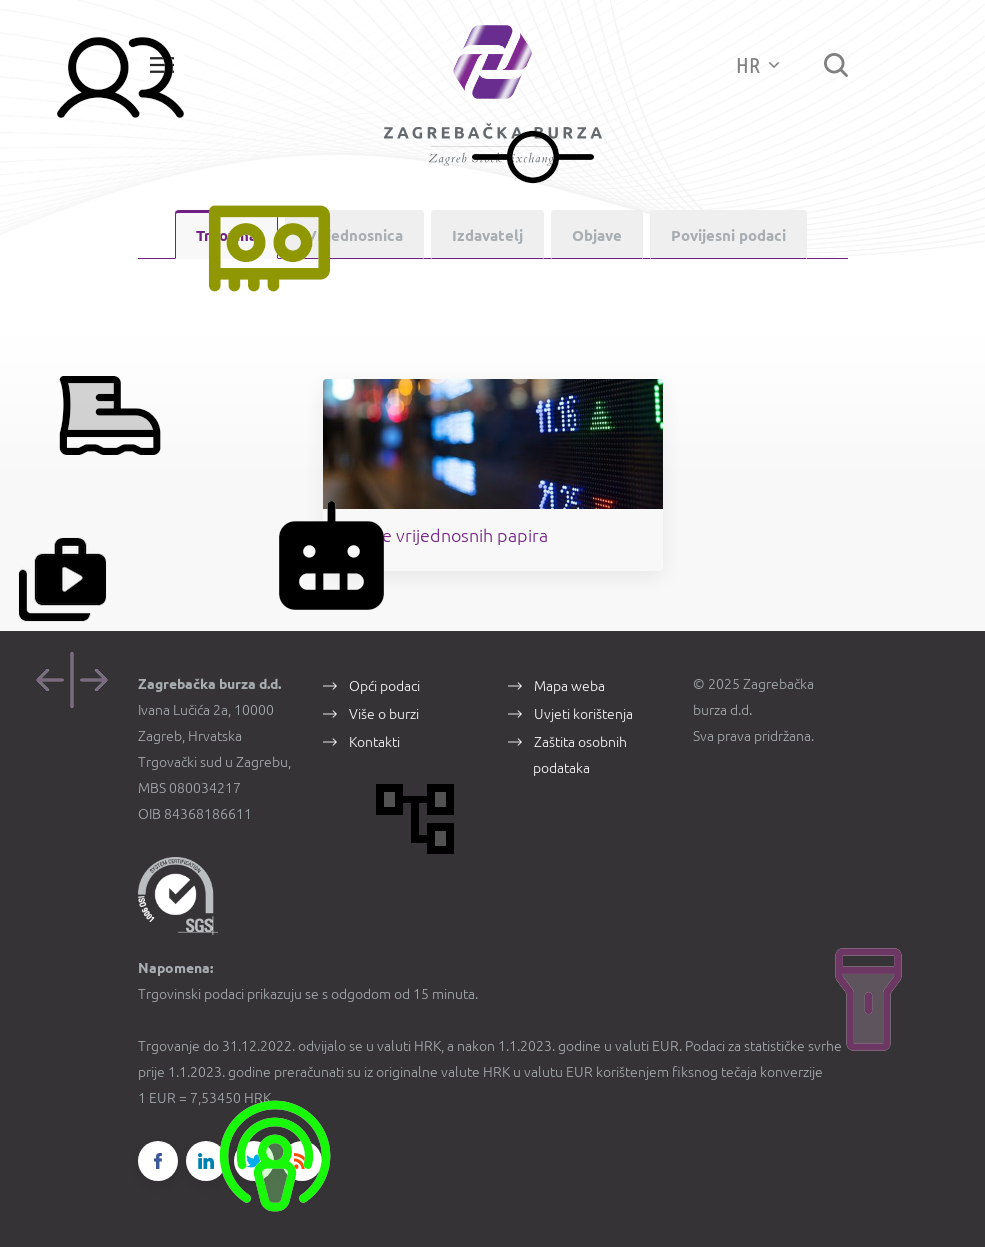  I want to click on view organizational hierarchy or structure, so click(415, 819).